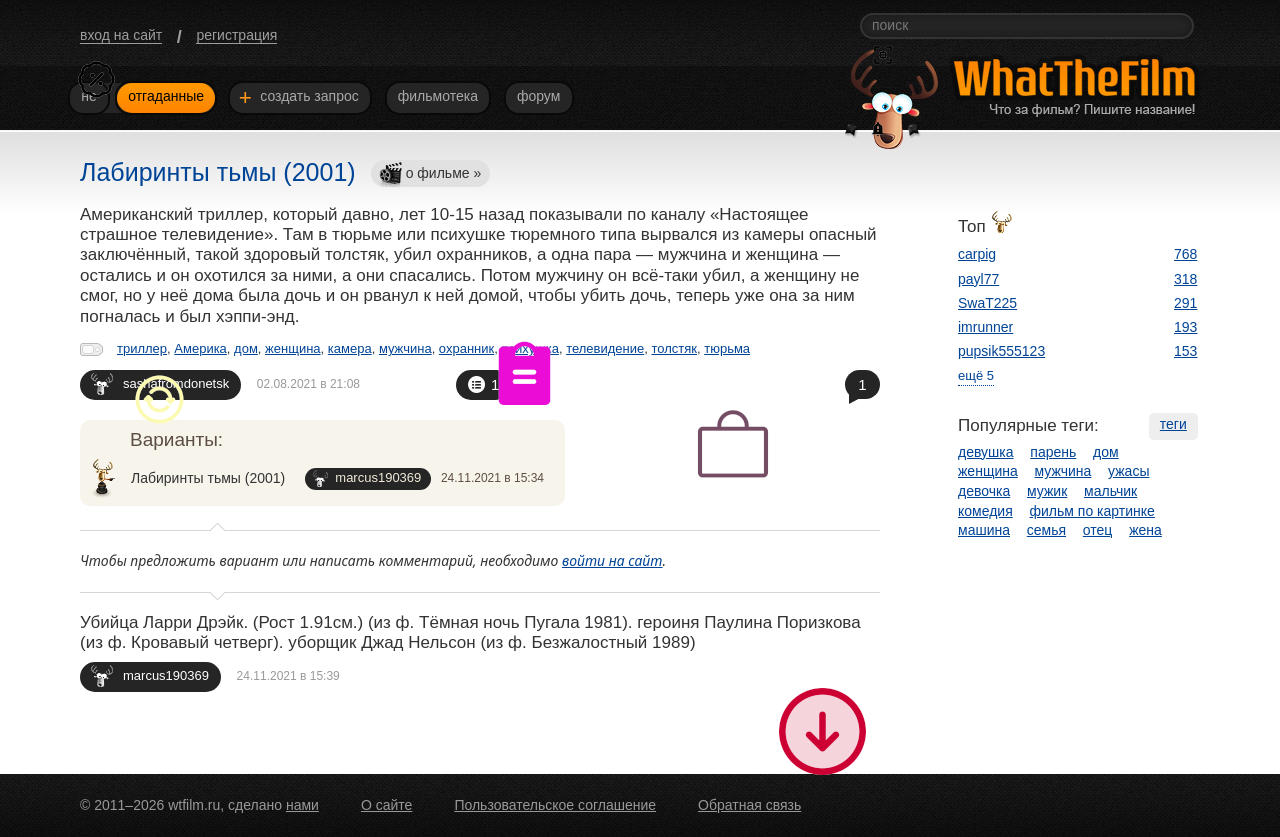 This screenshot has height=837, width=1280. I want to click on download file or content, so click(822, 731).